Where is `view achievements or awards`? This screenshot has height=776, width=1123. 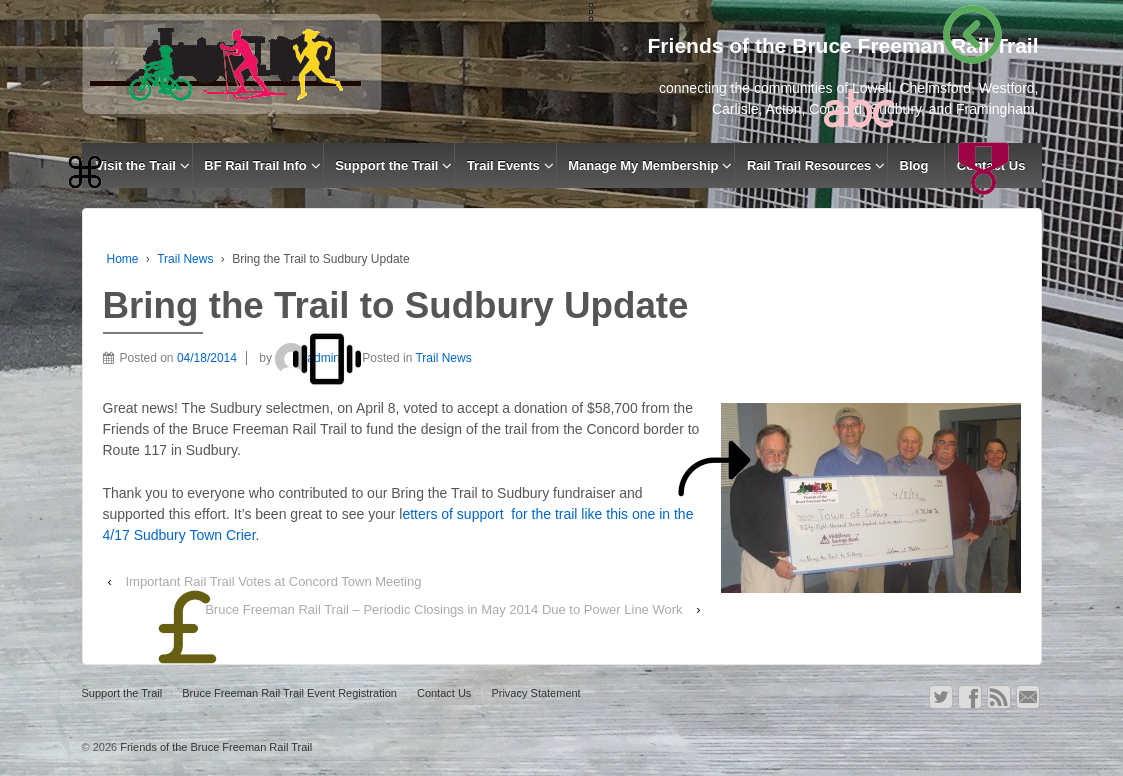 view achievements or awards is located at coordinates (983, 165).